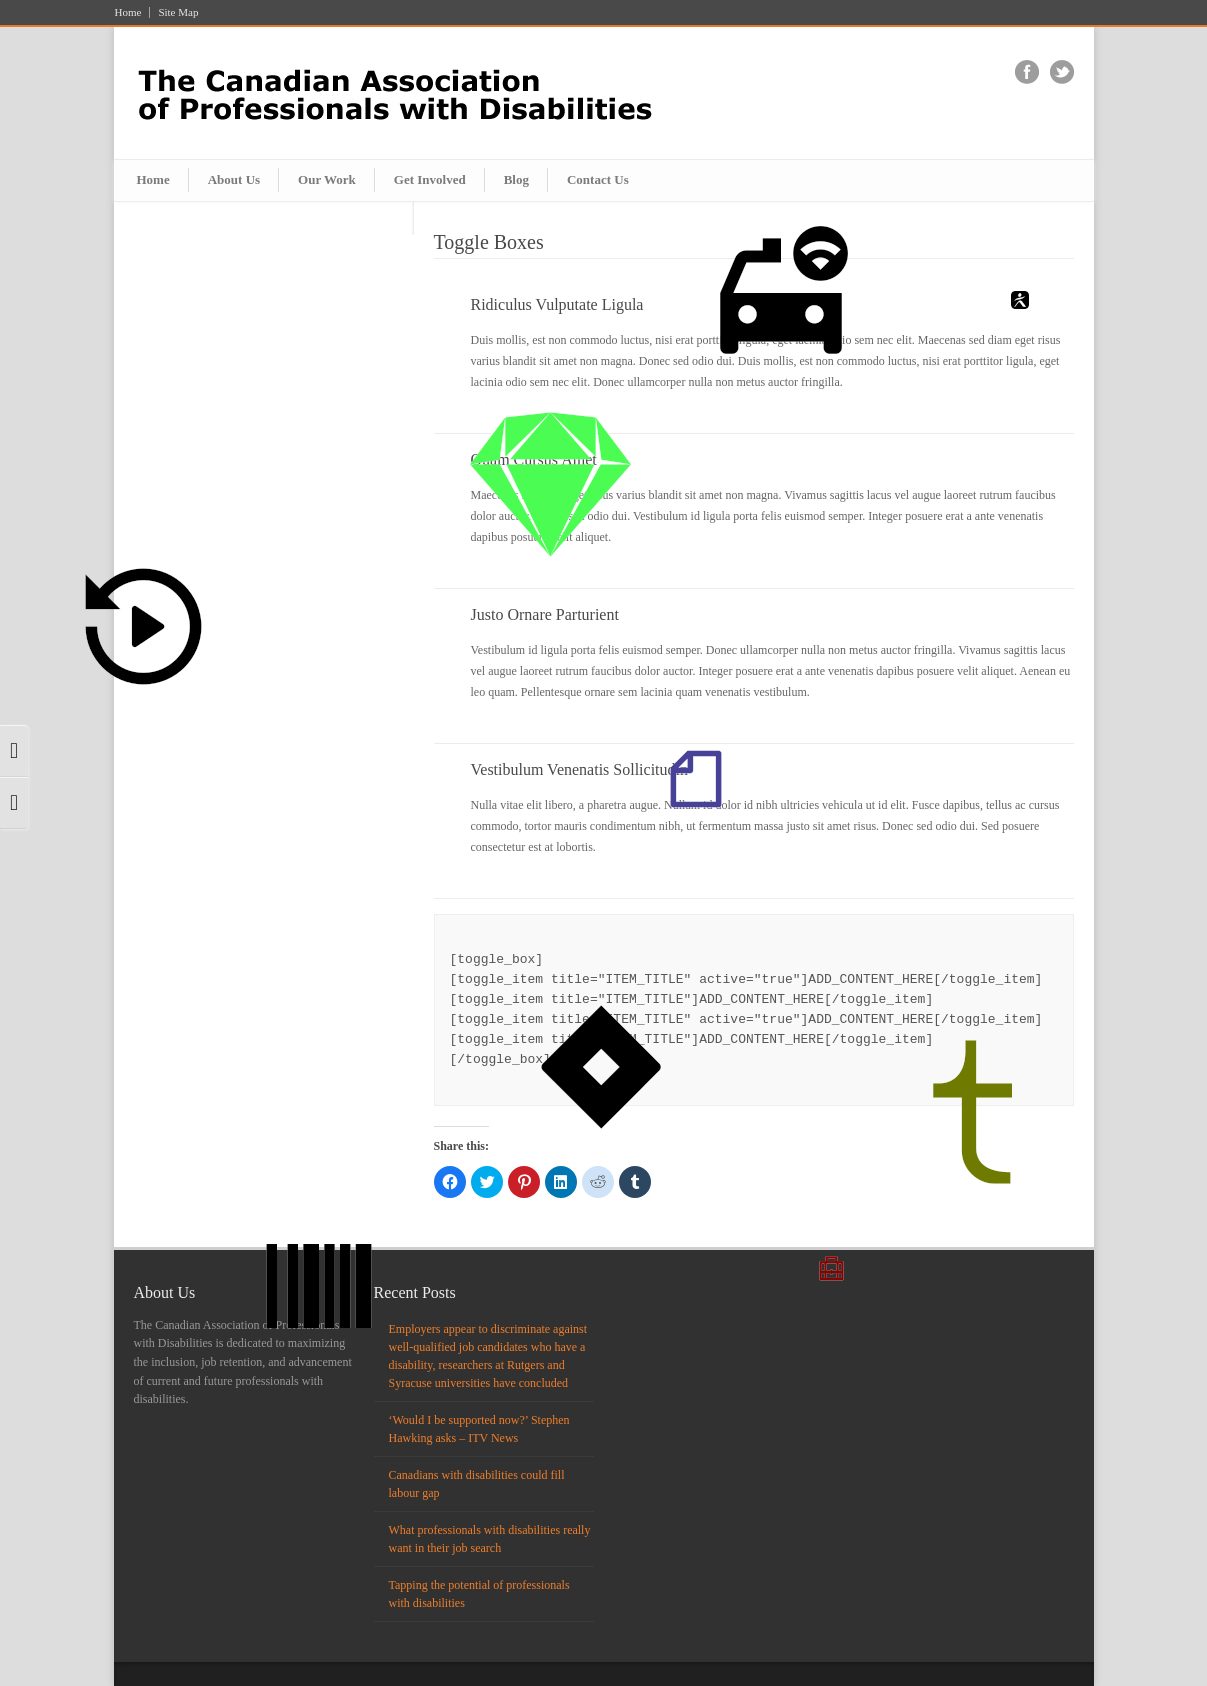 The width and height of the screenshot is (1207, 1686). I want to click on open Jira project management, so click(601, 1067).